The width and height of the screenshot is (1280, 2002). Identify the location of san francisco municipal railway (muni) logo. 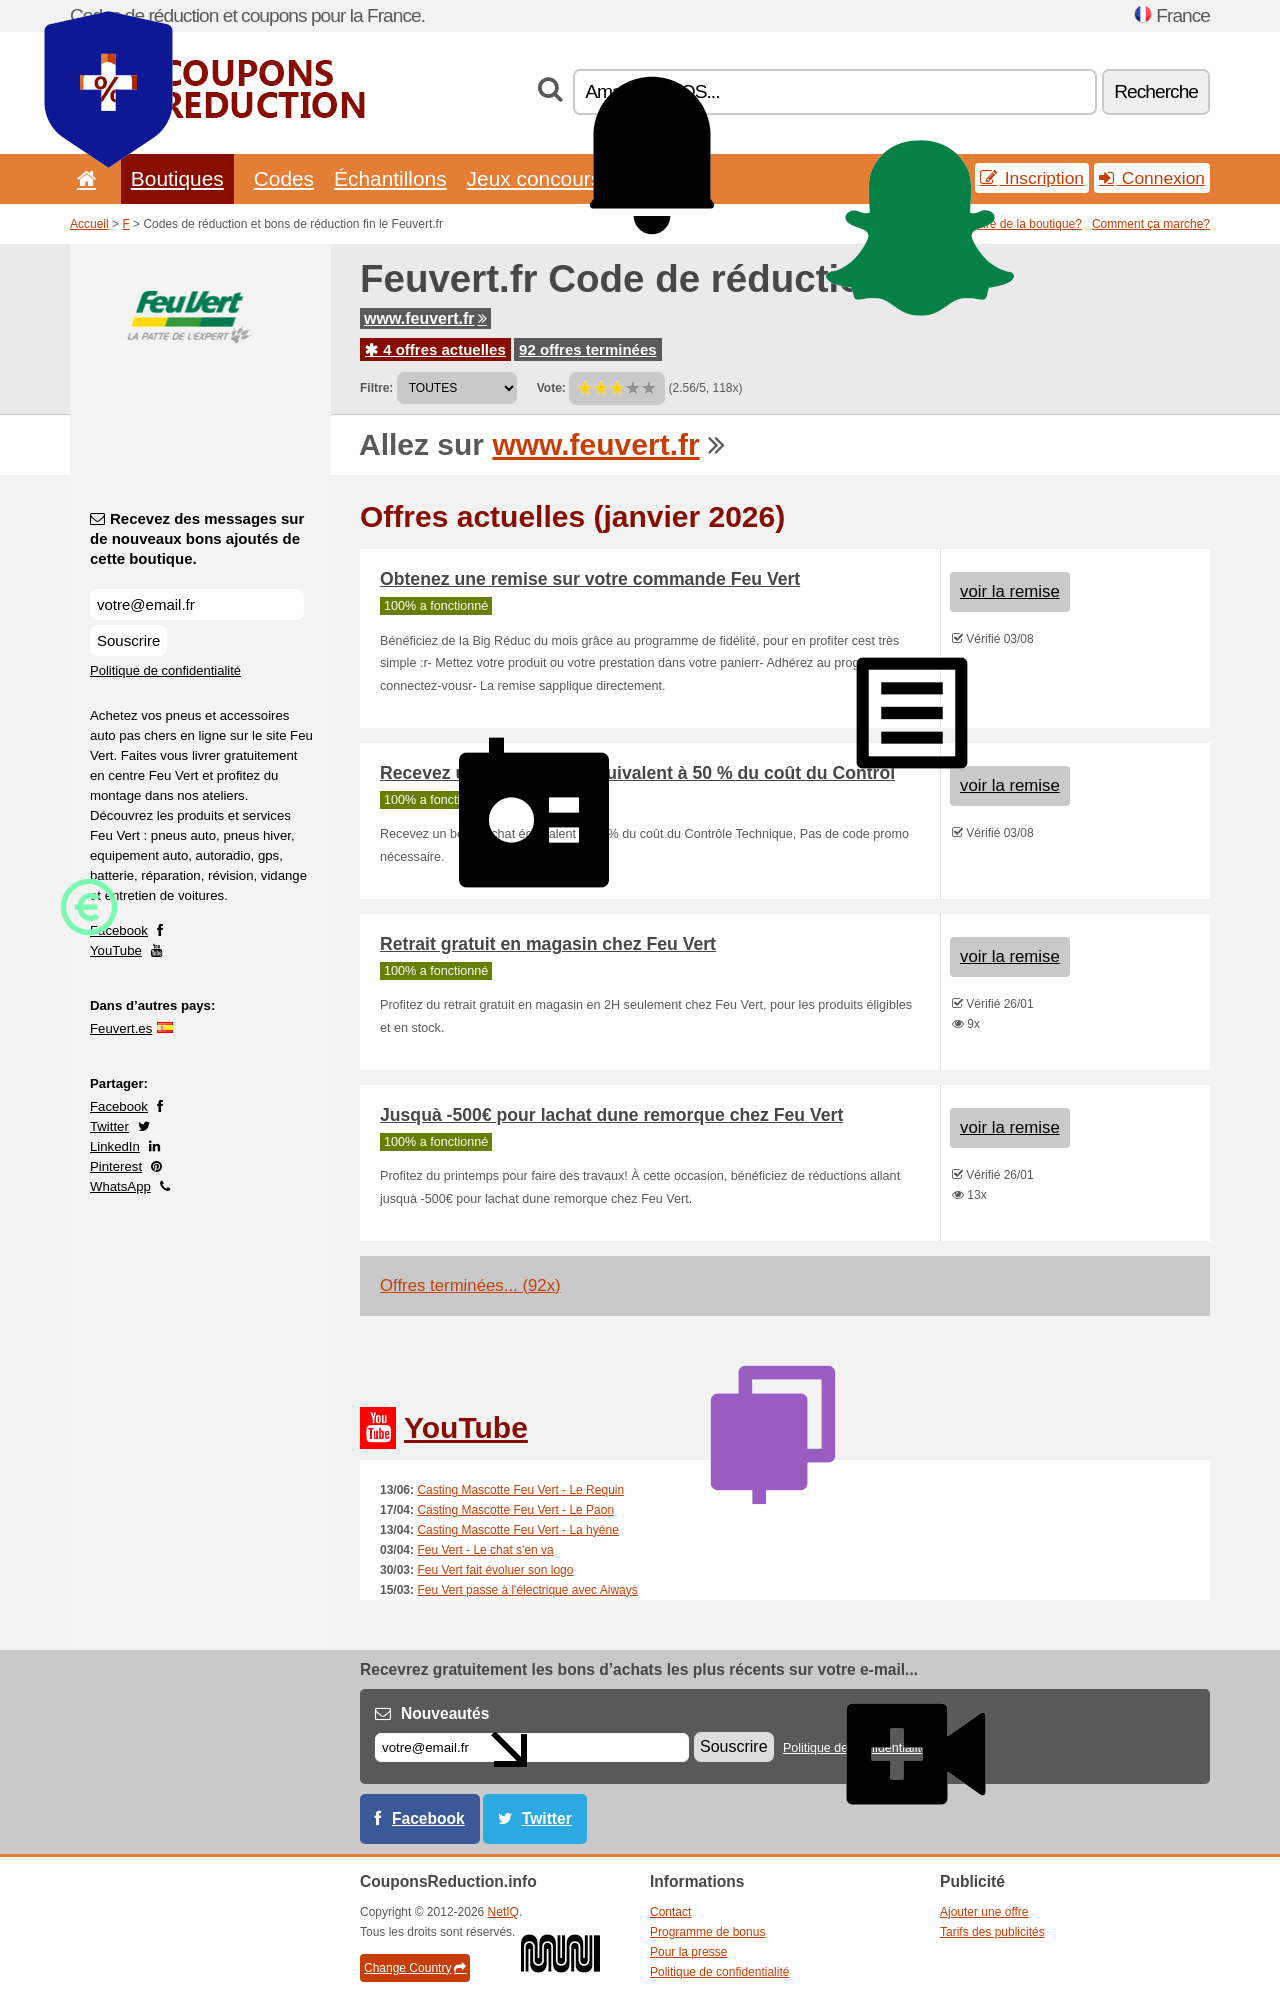
(560, 1953).